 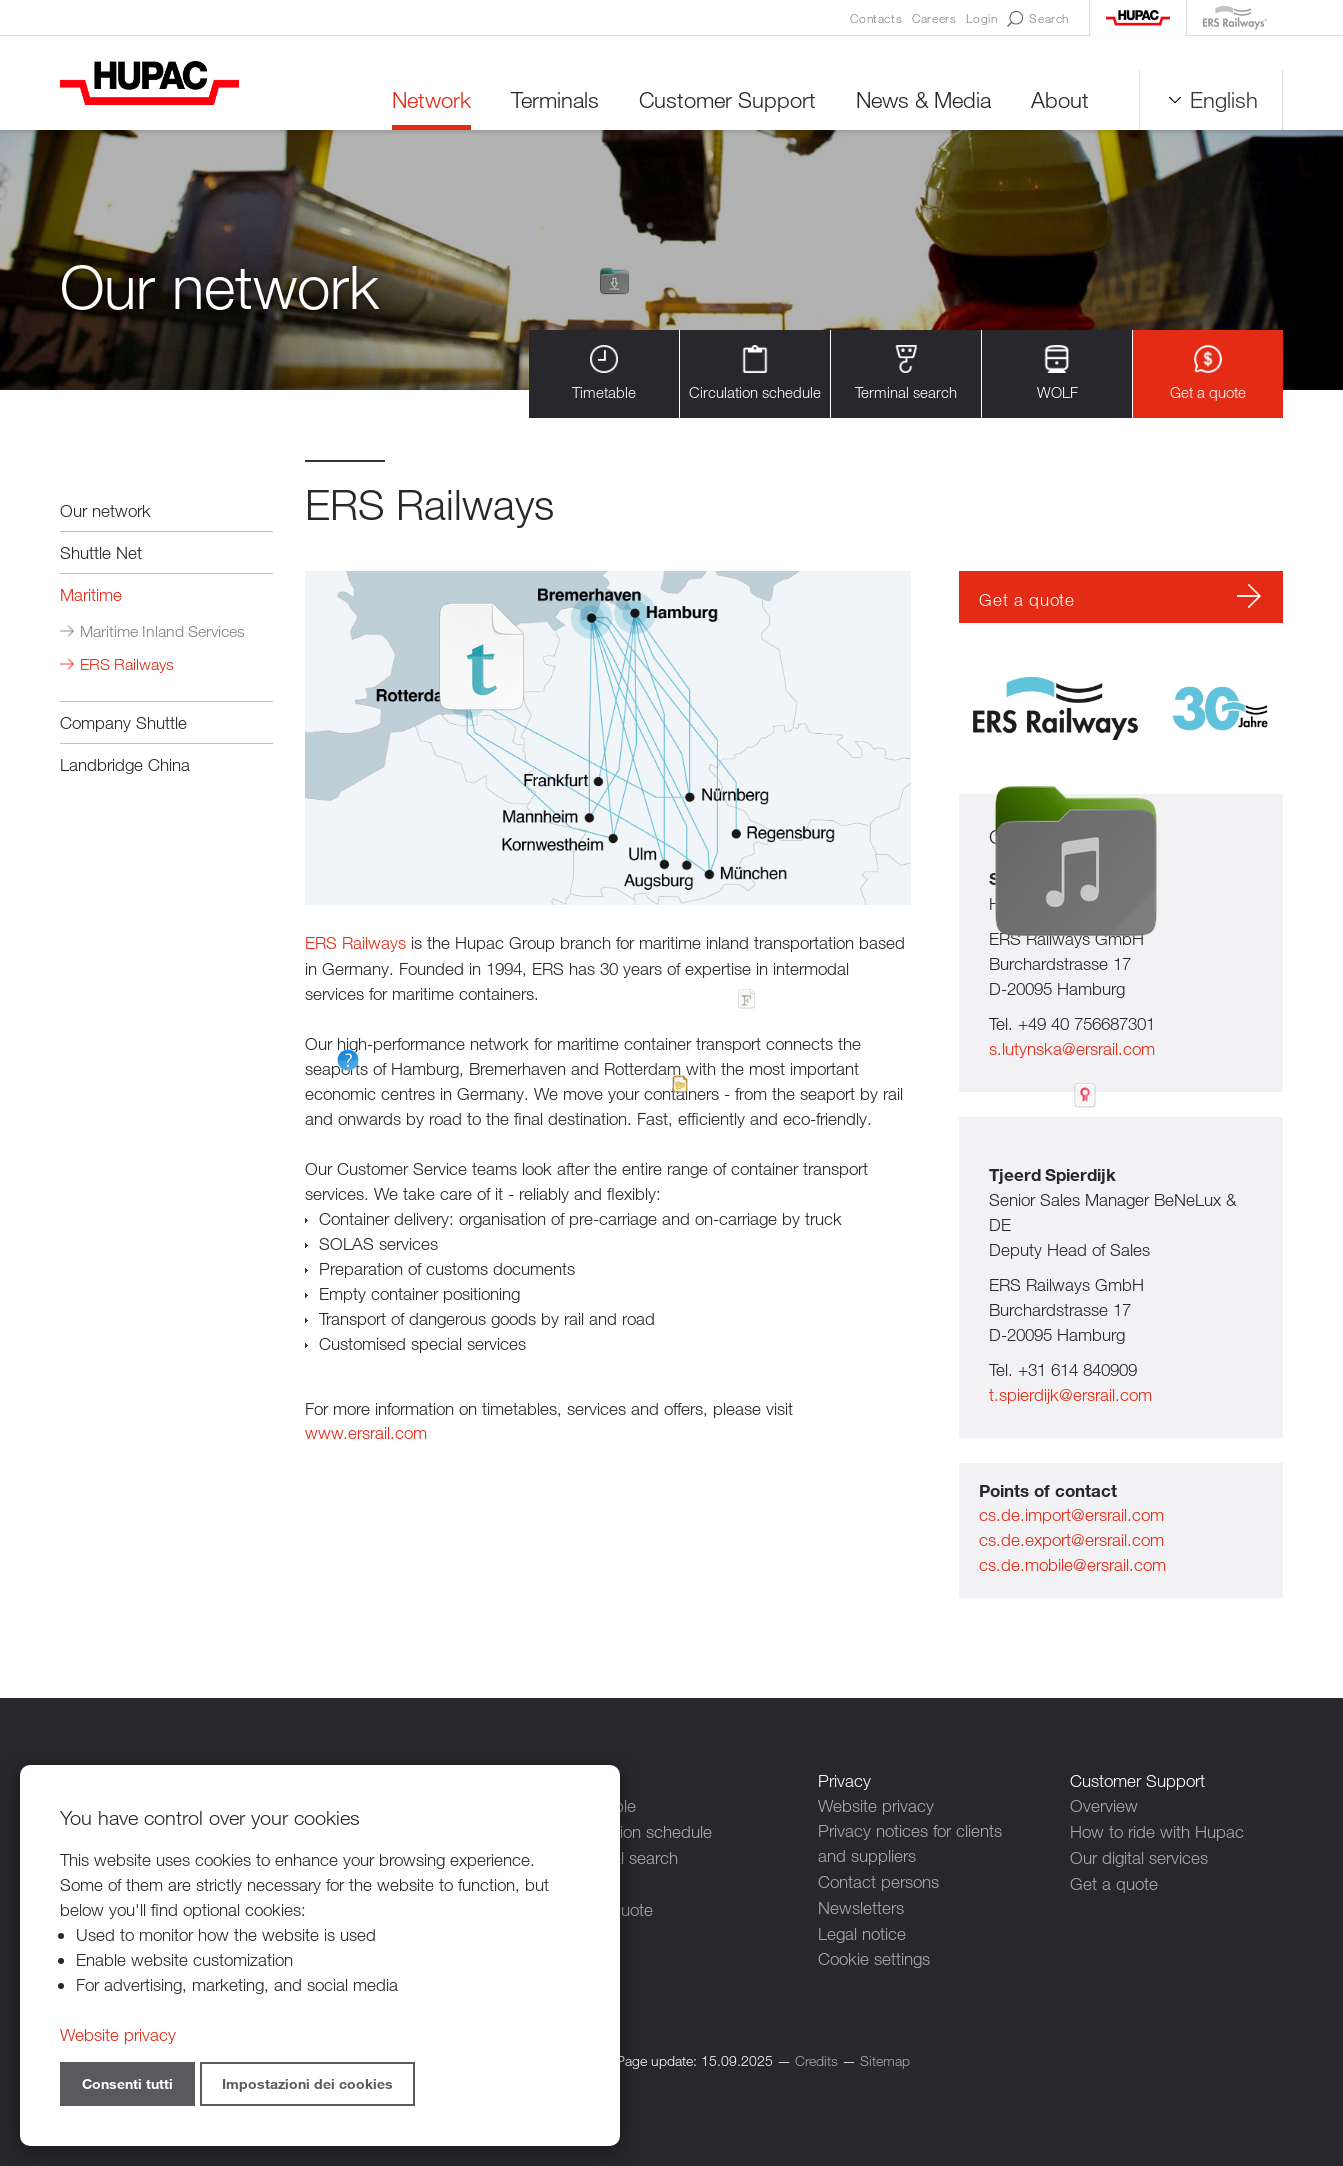 What do you see at coordinates (481, 656) in the screenshot?
I see `a typst document file` at bounding box center [481, 656].